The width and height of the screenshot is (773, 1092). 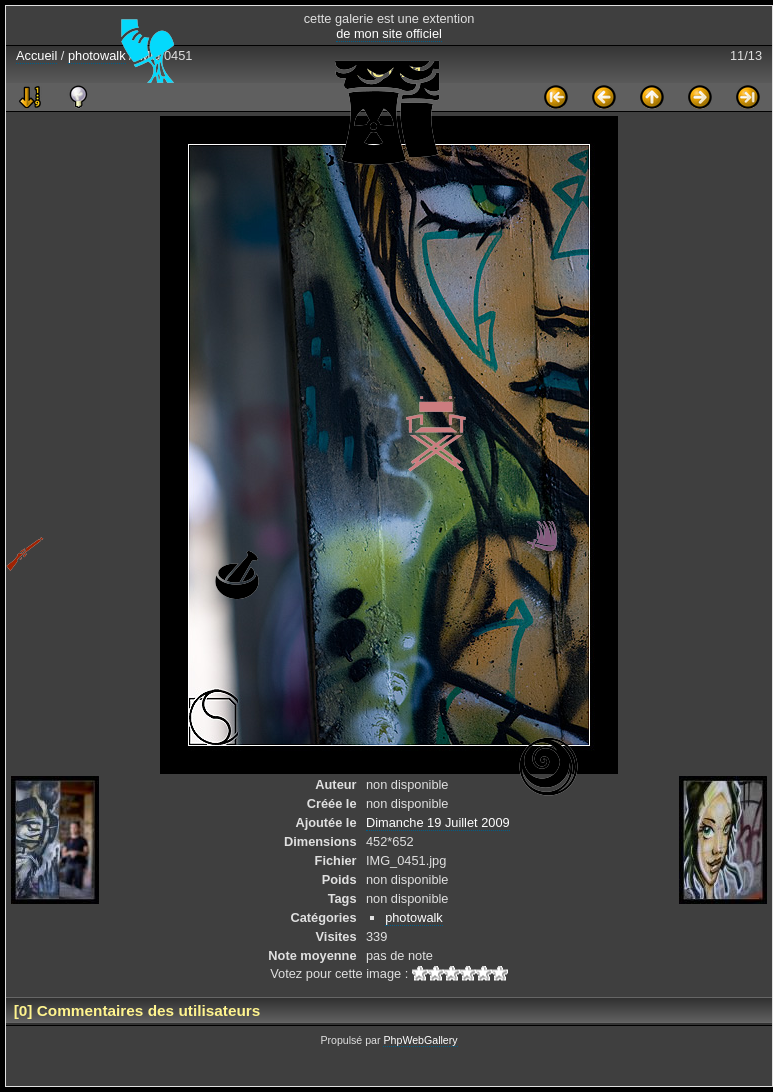 I want to click on collectible shell currency or treasure item, so click(x=548, y=766).